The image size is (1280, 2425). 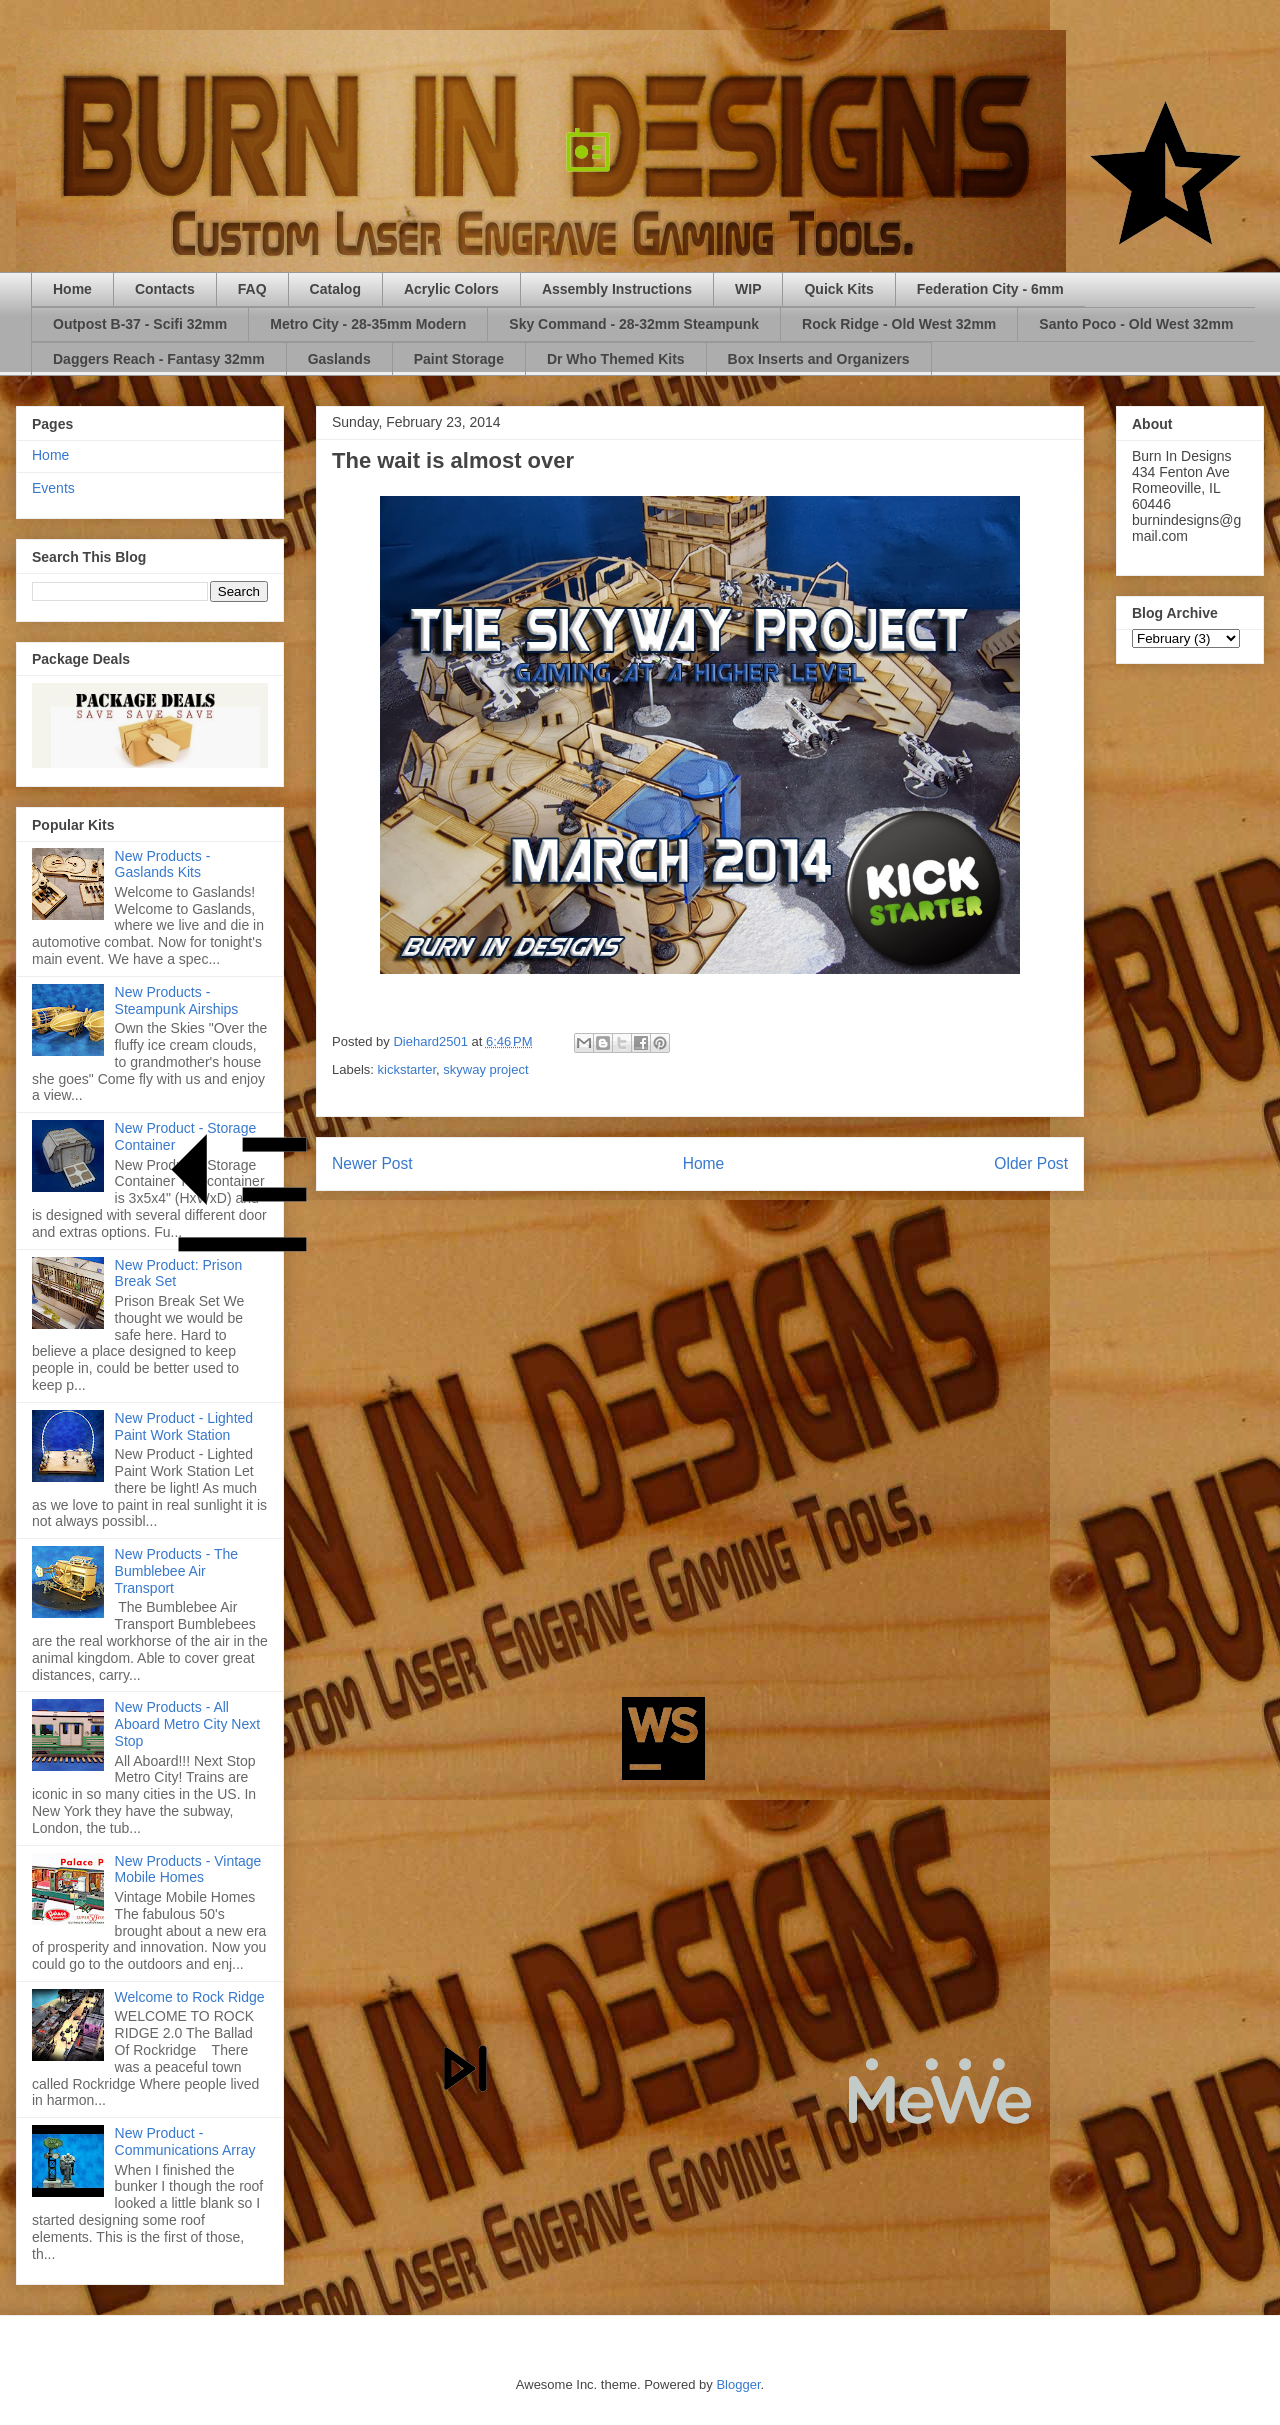 What do you see at coordinates (242, 1194) in the screenshot?
I see `collapse the sidebar menu` at bounding box center [242, 1194].